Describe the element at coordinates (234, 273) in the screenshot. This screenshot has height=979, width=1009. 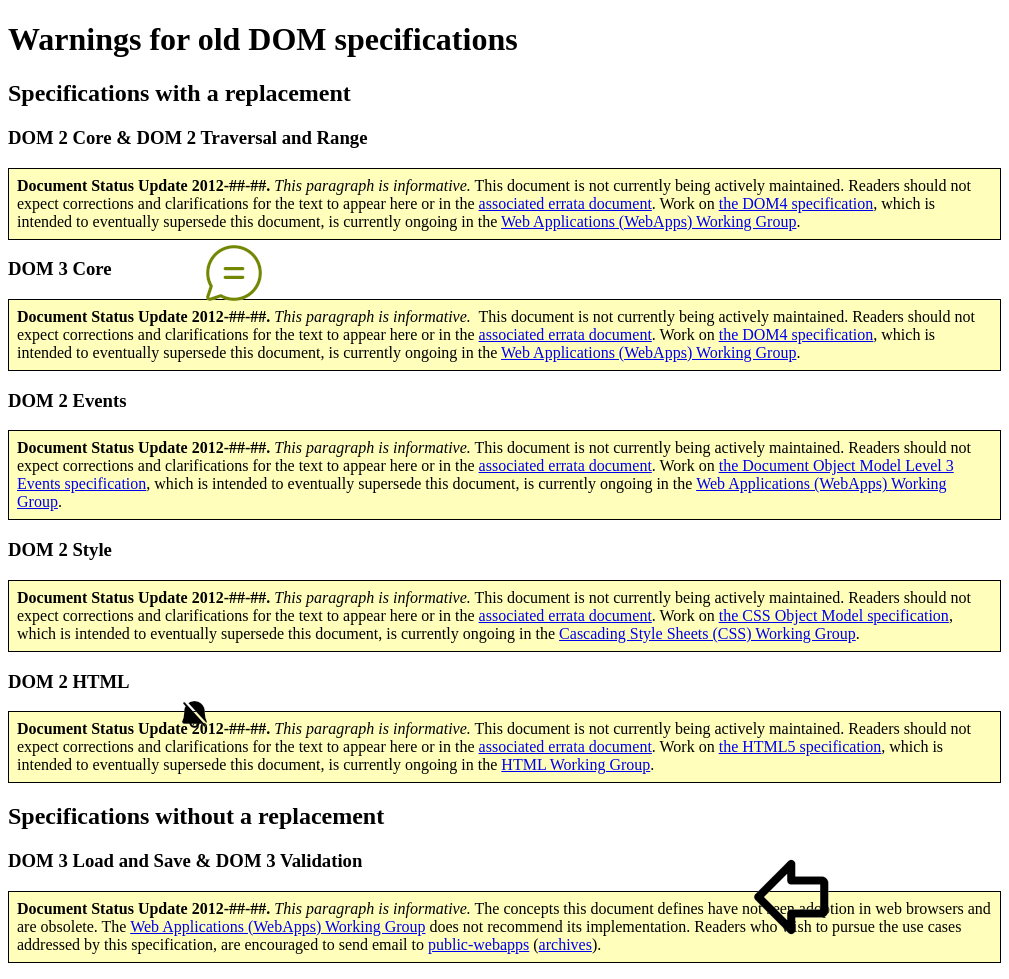
I see `open chat or messaging` at that location.